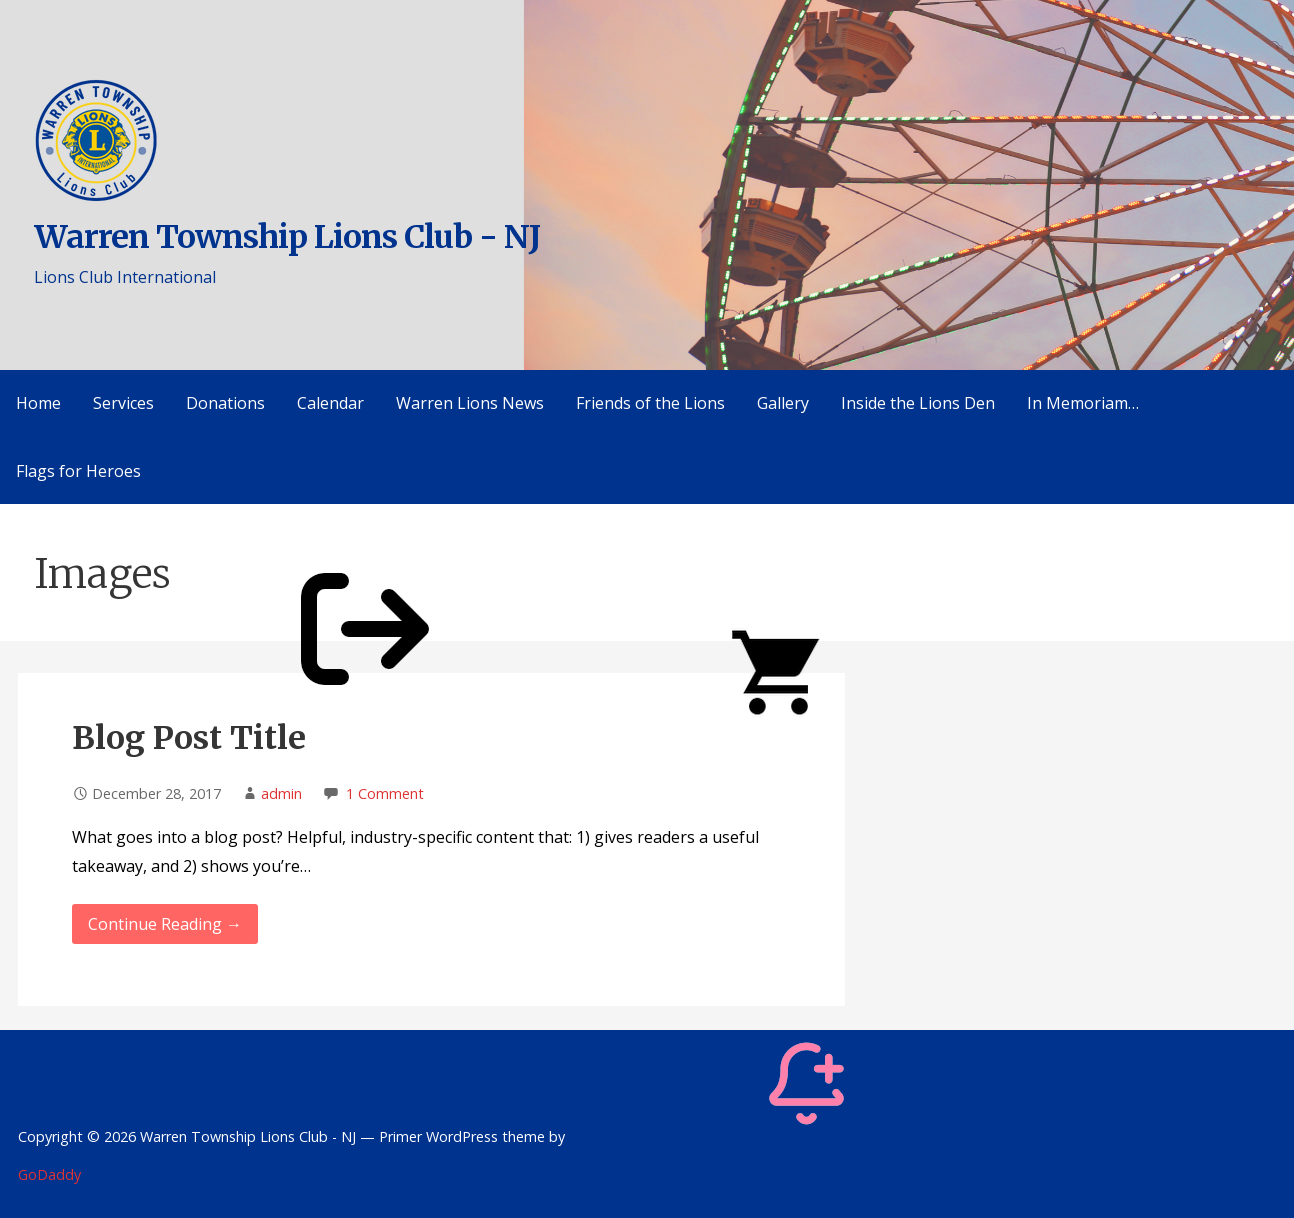 The height and width of the screenshot is (1218, 1294). I want to click on view your shopping cart, so click(778, 672).